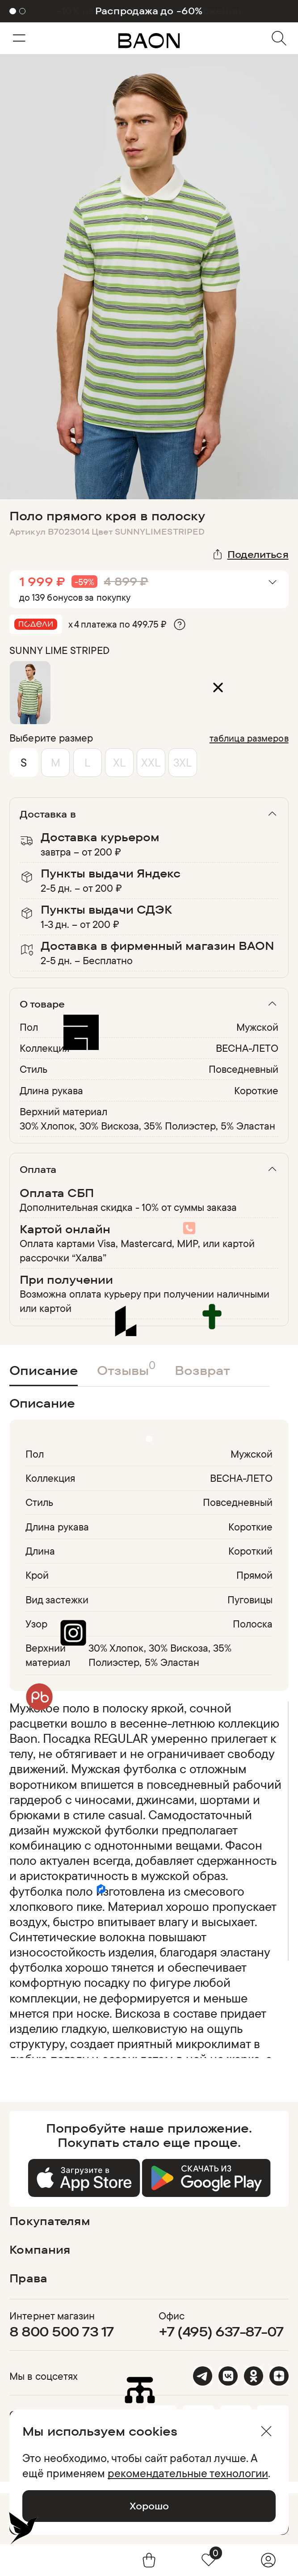 This screenshot has height=2576, width=298. What do you see at coordinates (81, 1032) in the screenshot?
I see `awesomewm window manager logo` at bounding box center [81, 1032].